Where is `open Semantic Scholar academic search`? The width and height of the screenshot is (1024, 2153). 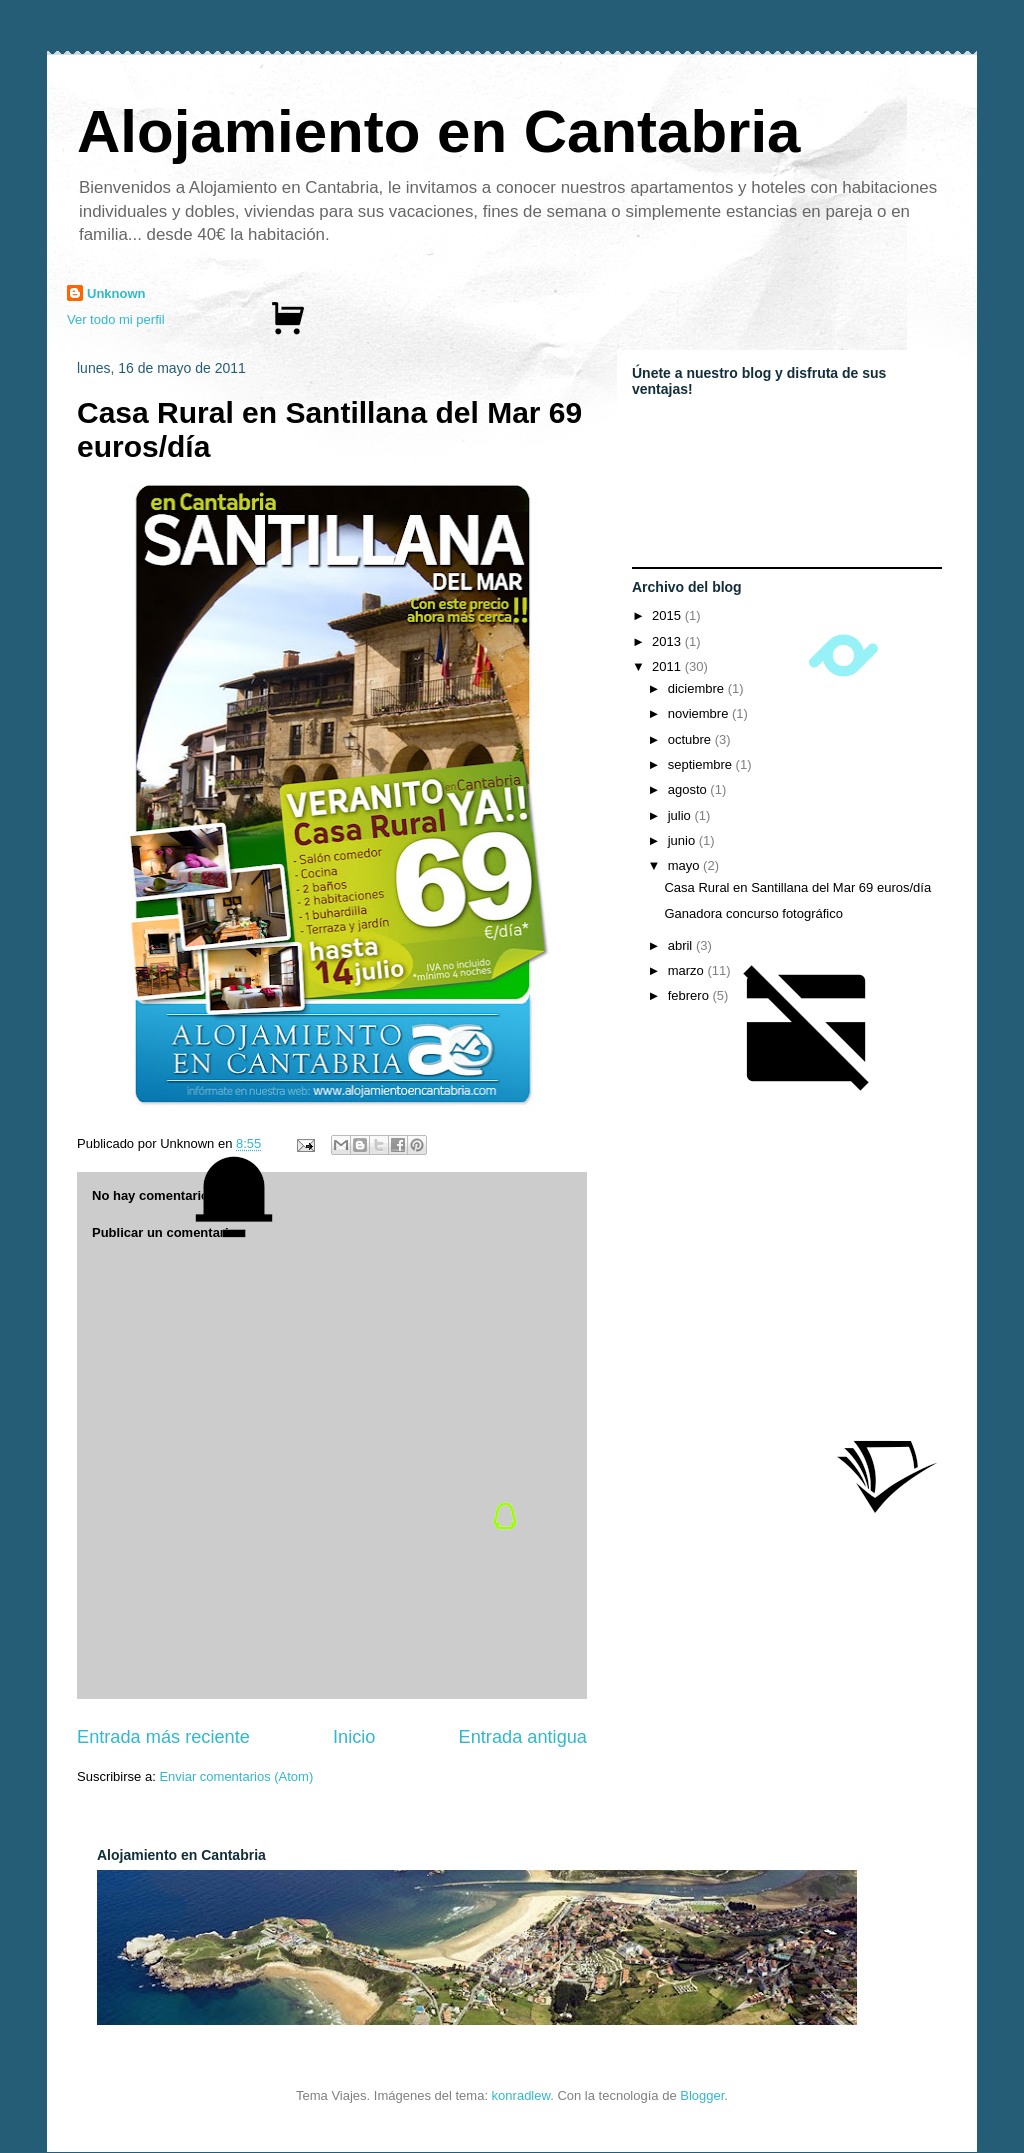
open Semantic Scholar academic search is located at coordinates (887, 1477).